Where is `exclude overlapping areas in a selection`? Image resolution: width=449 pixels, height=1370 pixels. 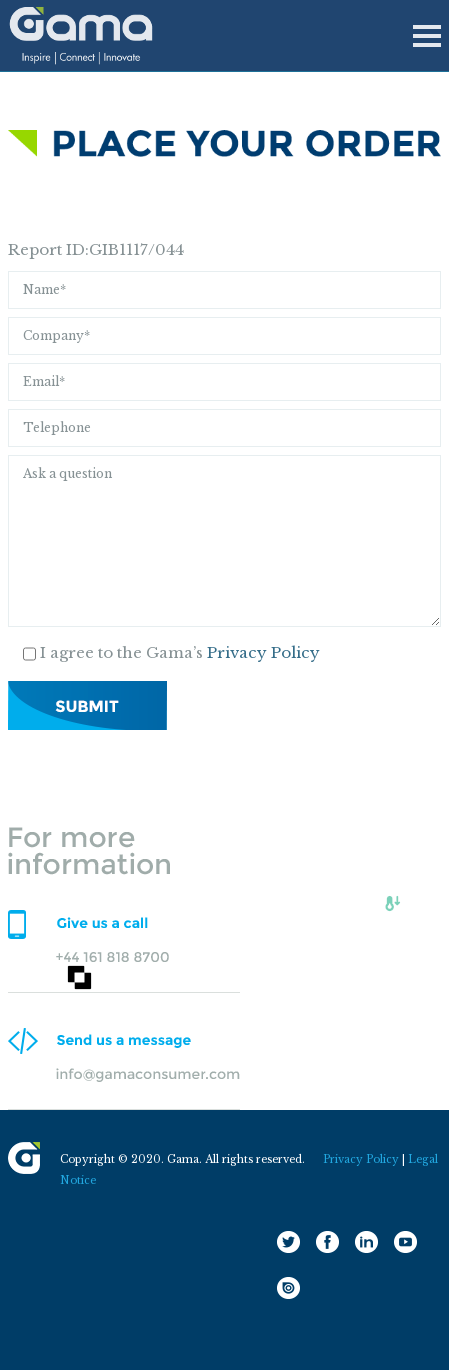 exclude overlapping areas in a selection is located at coordinates (79, 977).